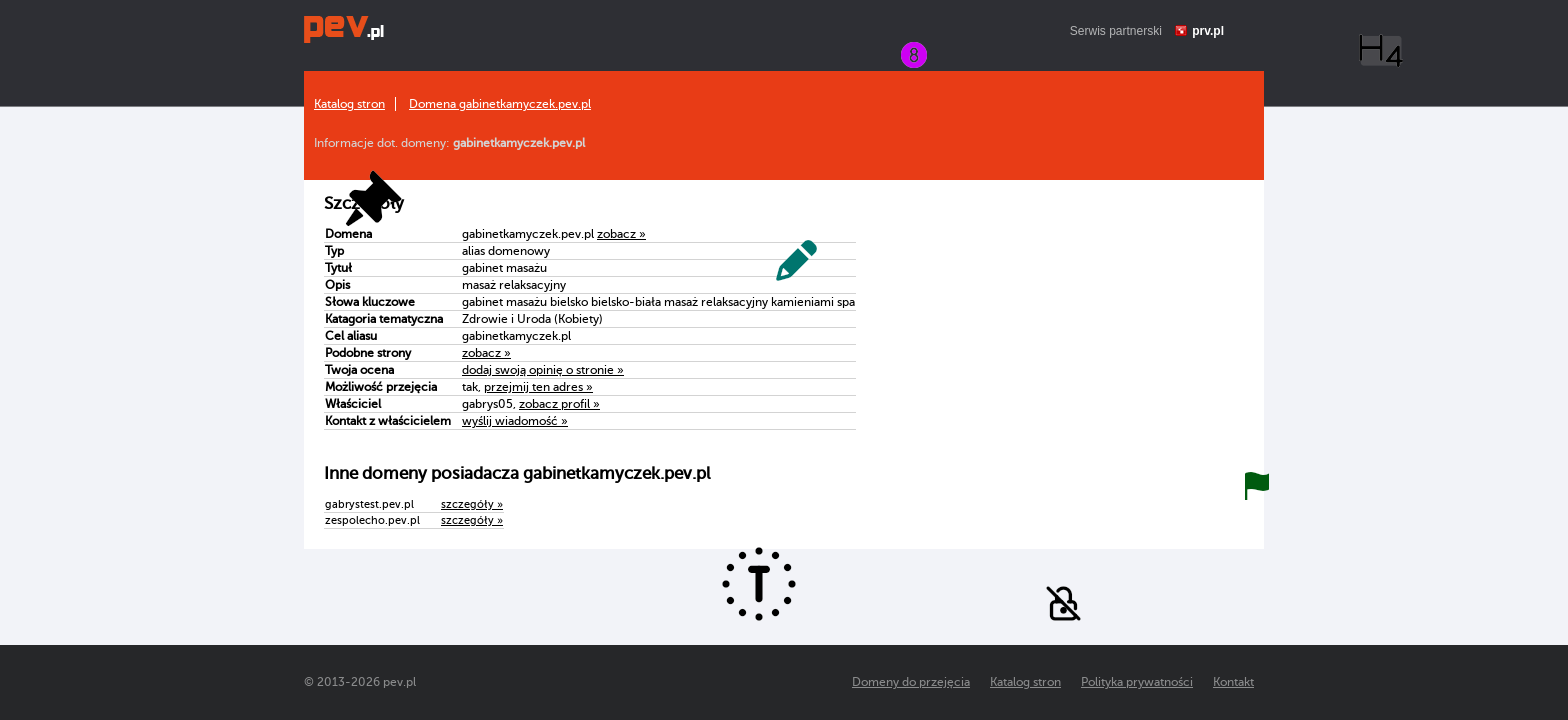 The image size is (1568, 720). What do you see at coordinates (370, 201) in the screenshot?
I see `pin a message to the channel` at bounding box center [370, 201].